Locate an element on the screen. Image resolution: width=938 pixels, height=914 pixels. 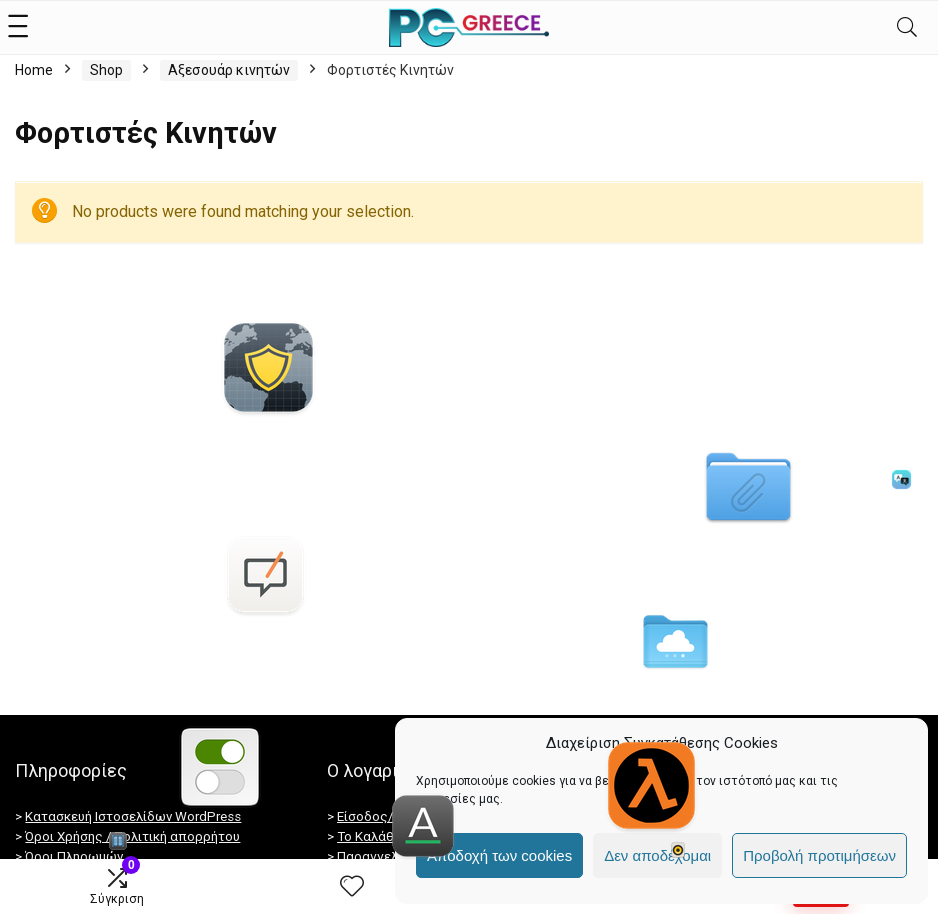
open vpn settings and preferences is located at coordinates (268, 367).